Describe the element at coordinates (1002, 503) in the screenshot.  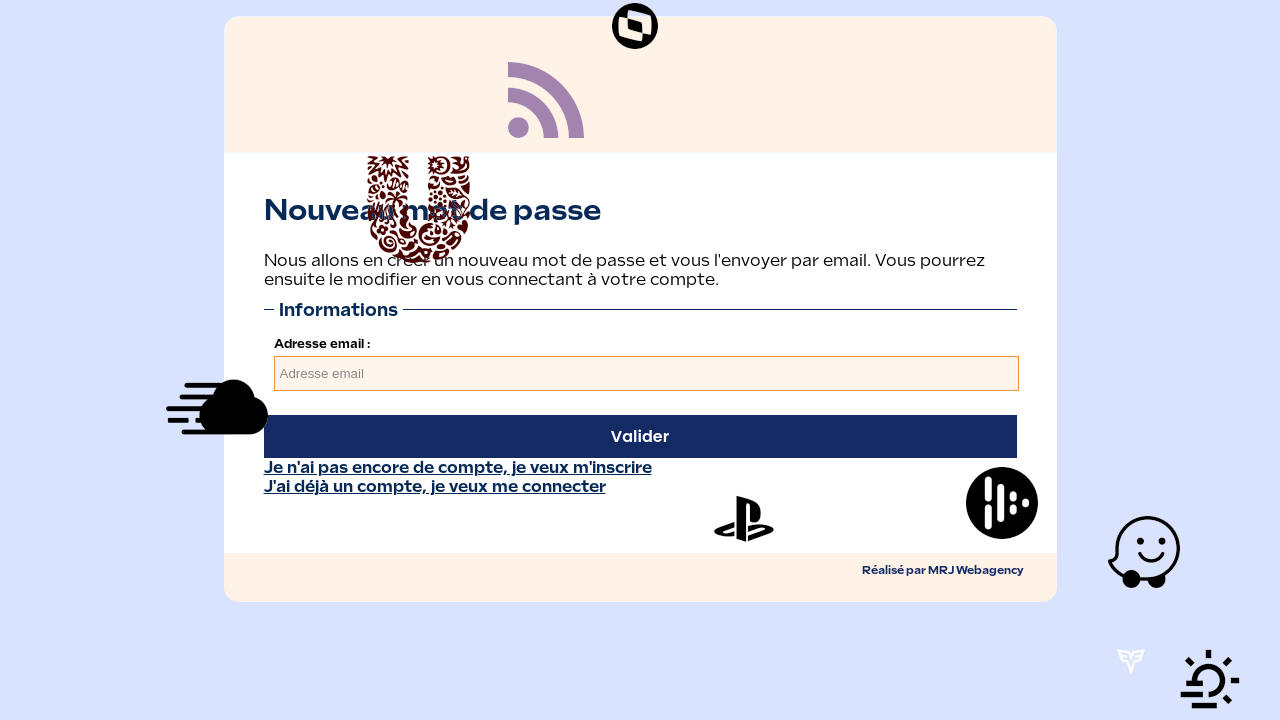
I see `open audioboom podcast platform` at that location.